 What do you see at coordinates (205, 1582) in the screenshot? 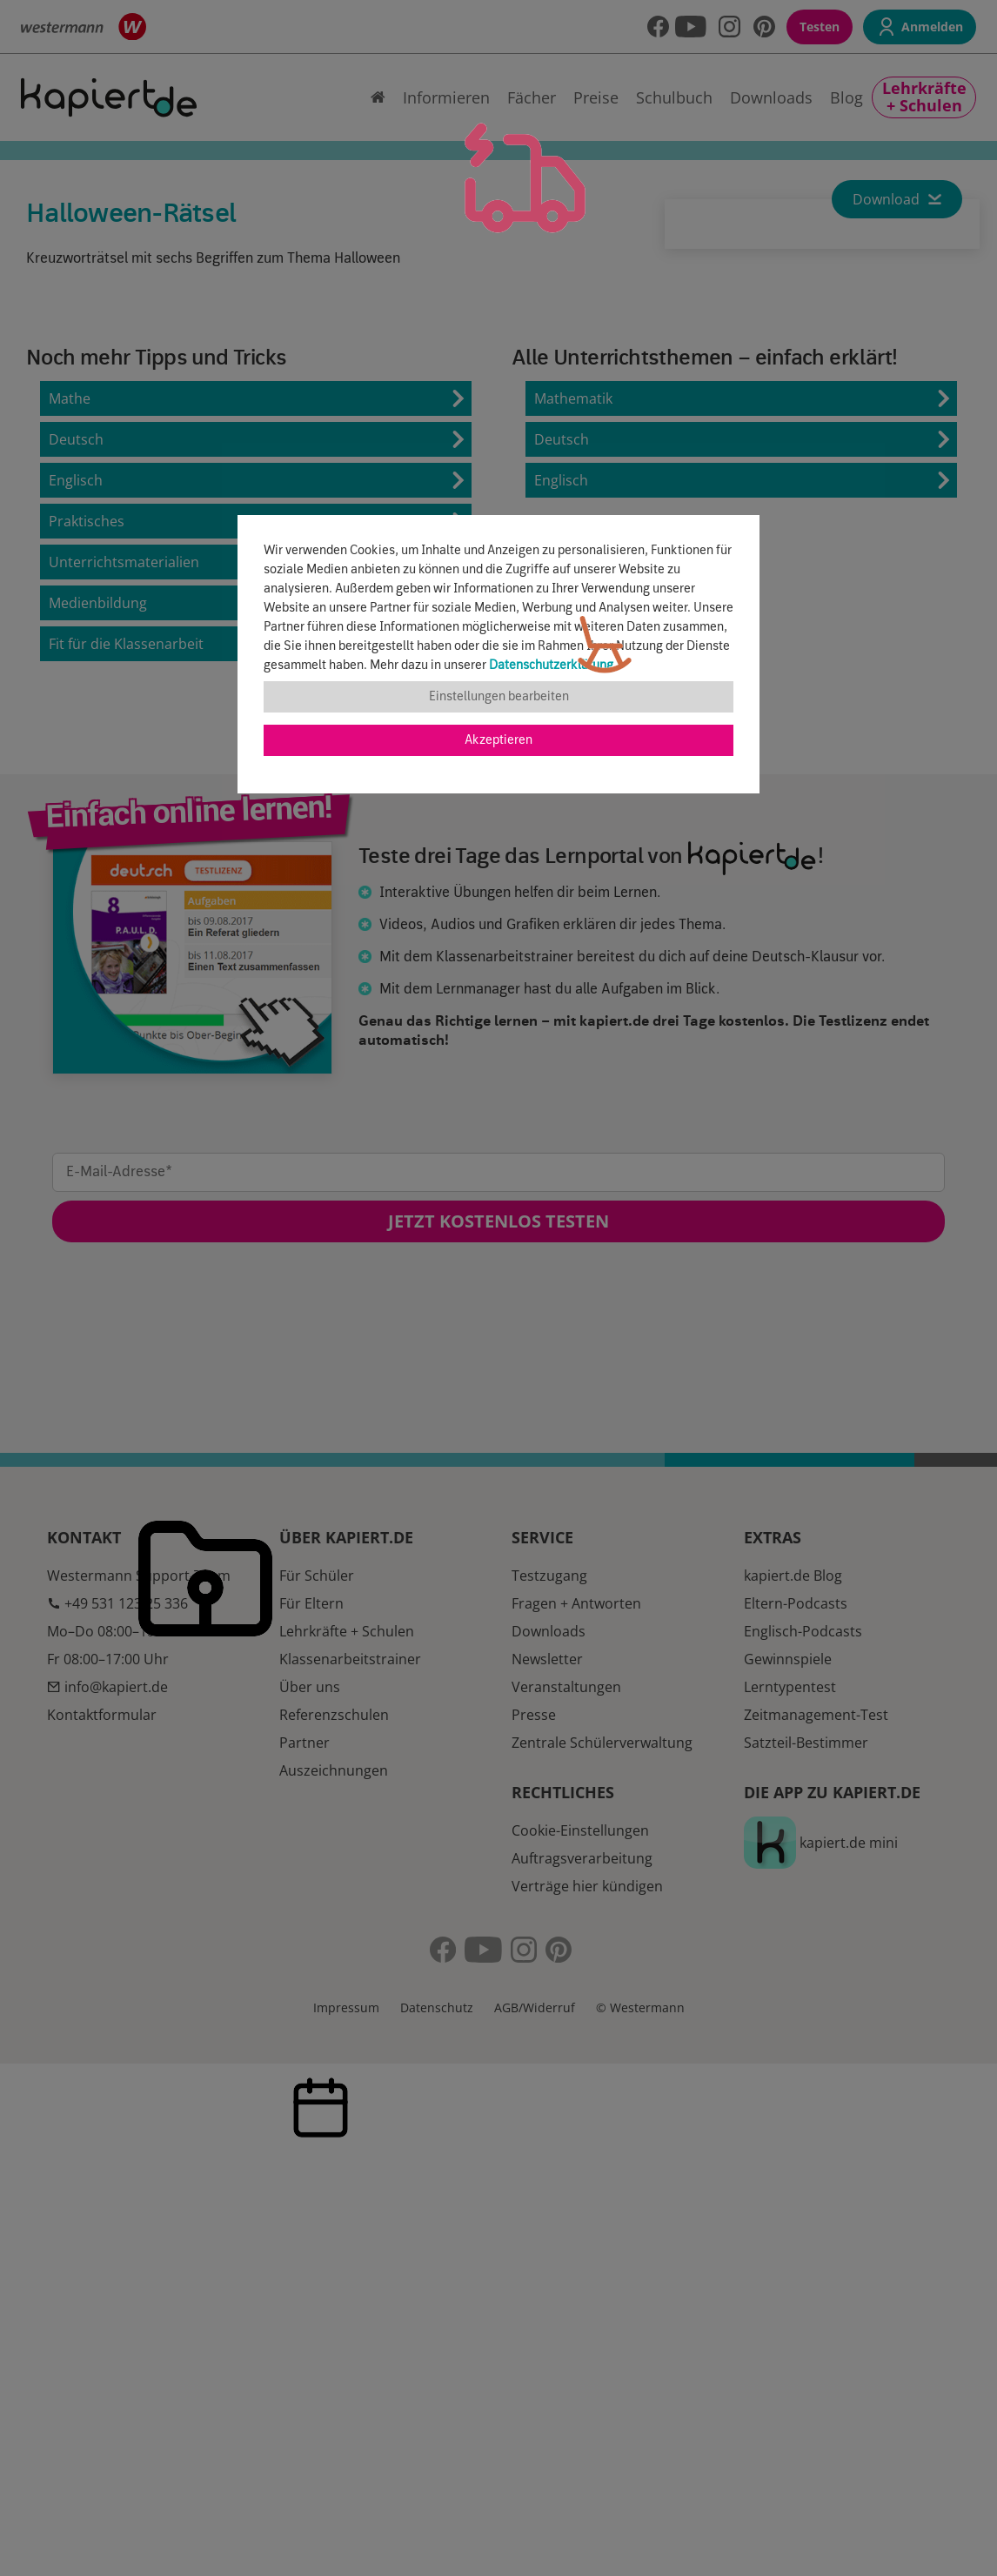
I see `navigate to root directory` at bounding box center [205, 1582].